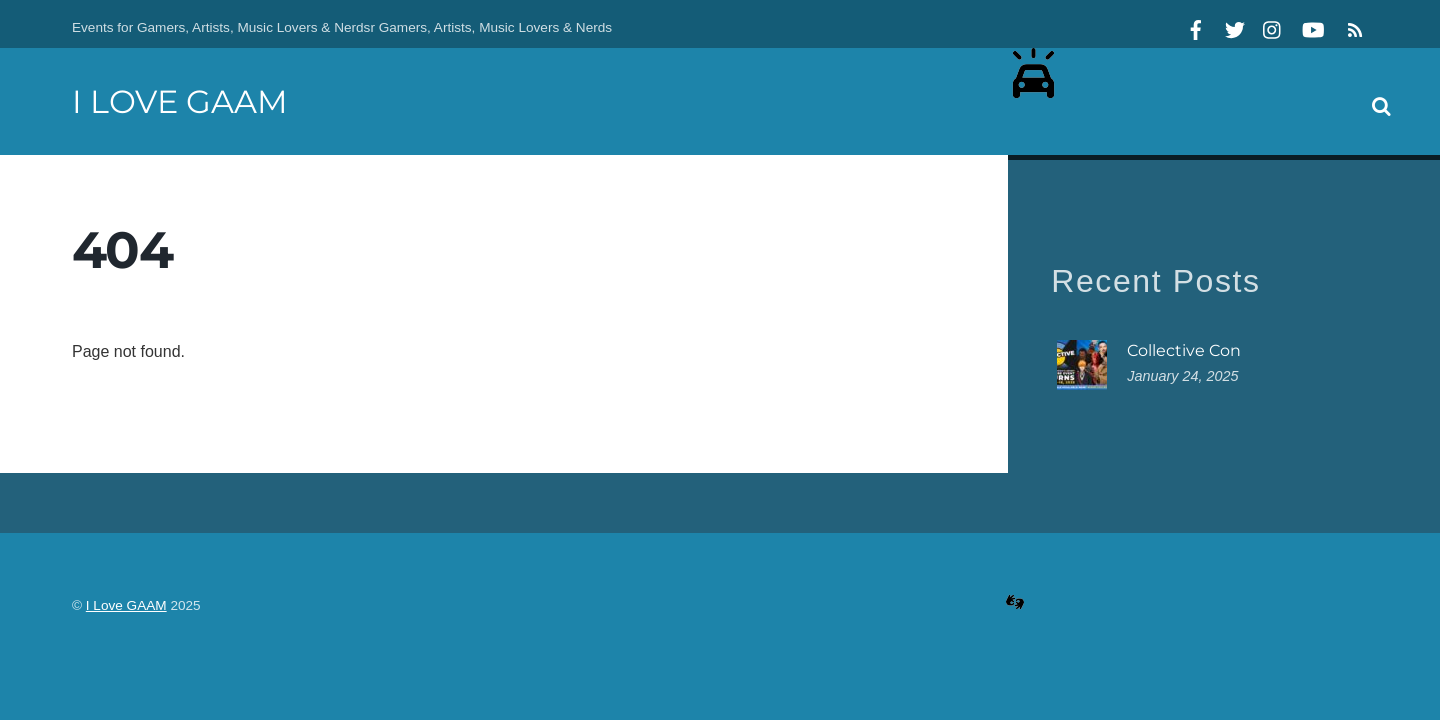 This screenshot has height=720, width=1440. Describe the element at coordinates (1033, 74) in the screenshot. I see `indicates vehicle is currently active or running` at that location.